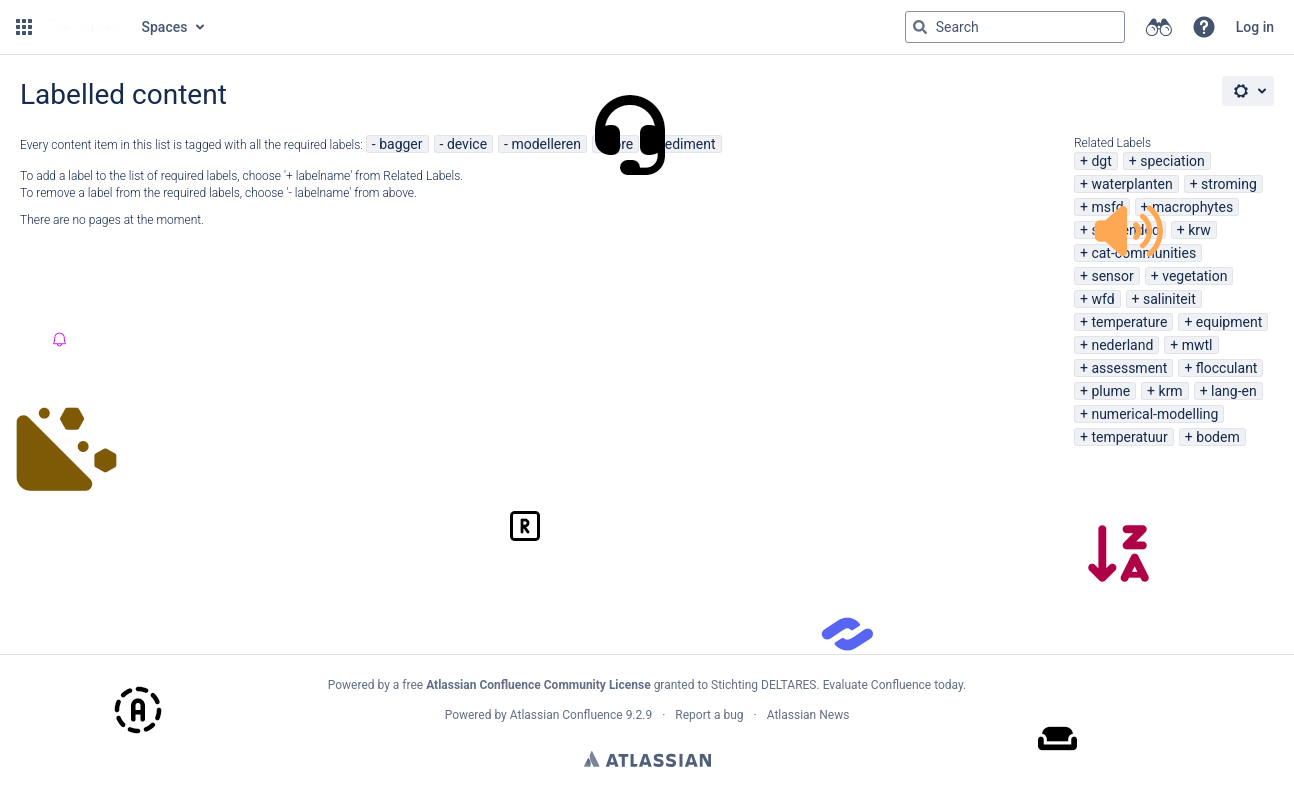 This screenshot has width=1294, height=792. What do you see at coordinates (525, 526) in the screenshot?
I see `indicates a rating or review section` at bounding box center [525, 526].